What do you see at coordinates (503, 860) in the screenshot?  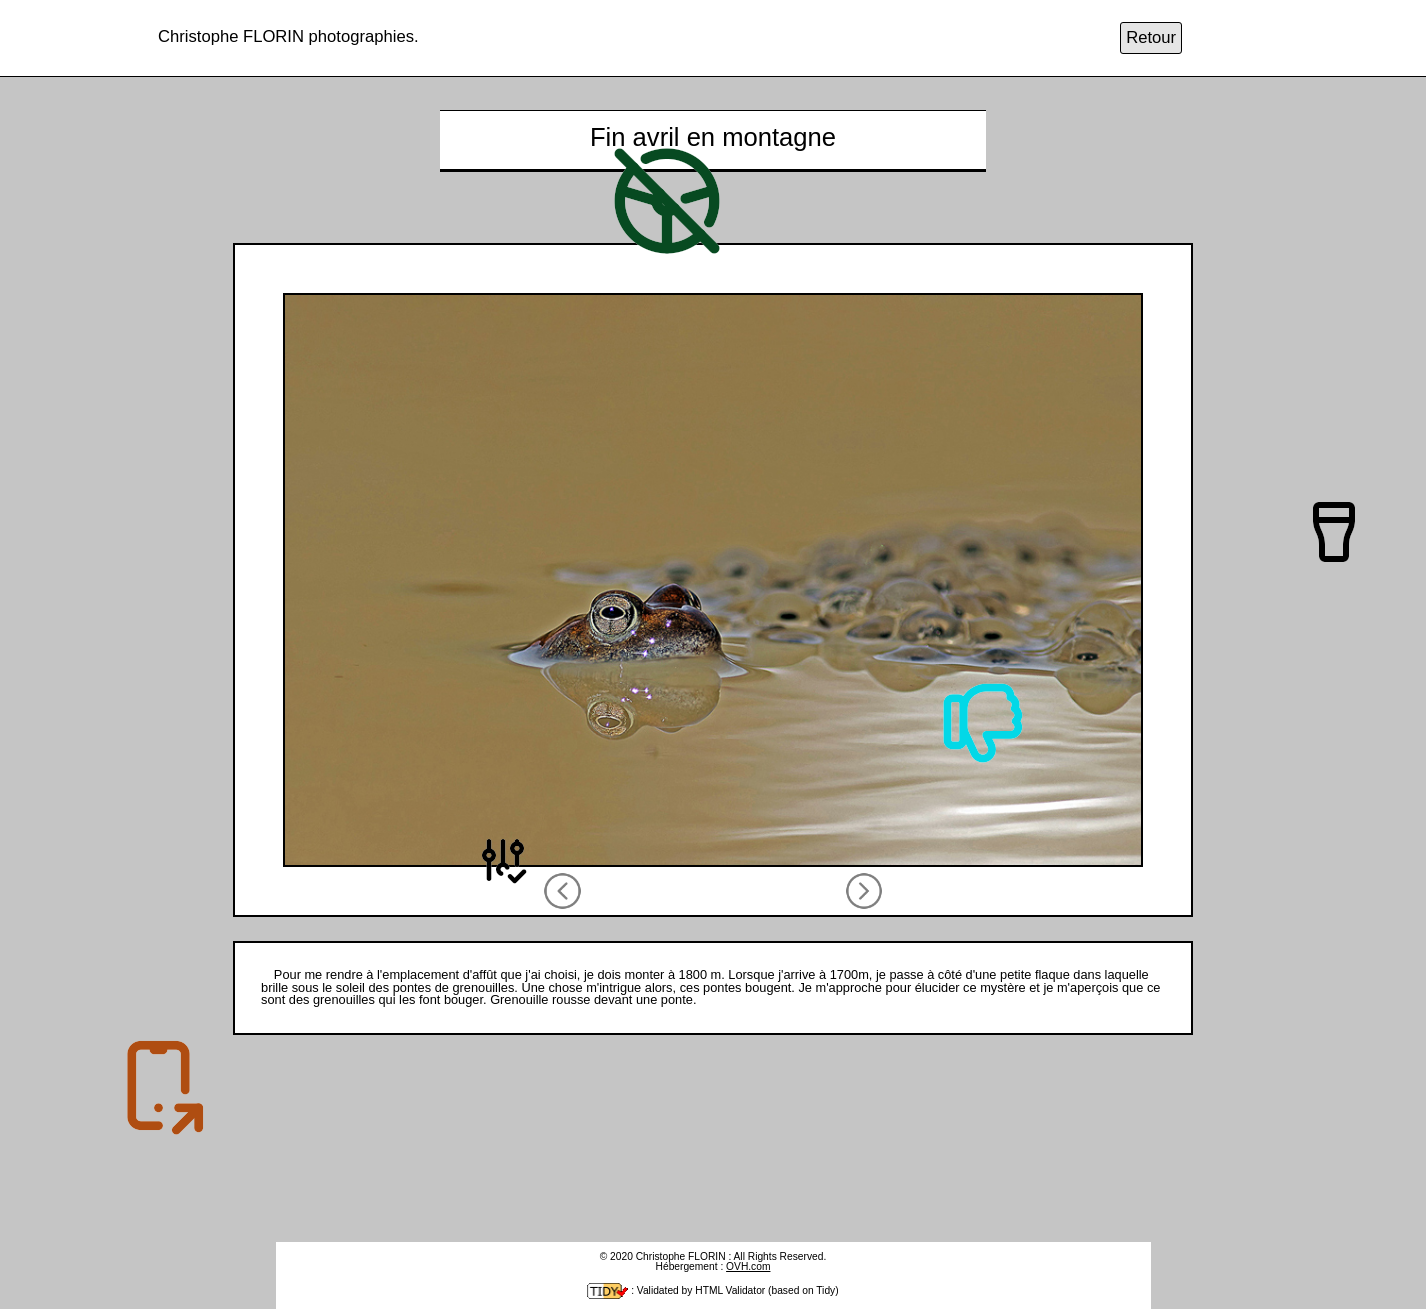 I see `settings saved successfully` at bounding box center [503, 860].